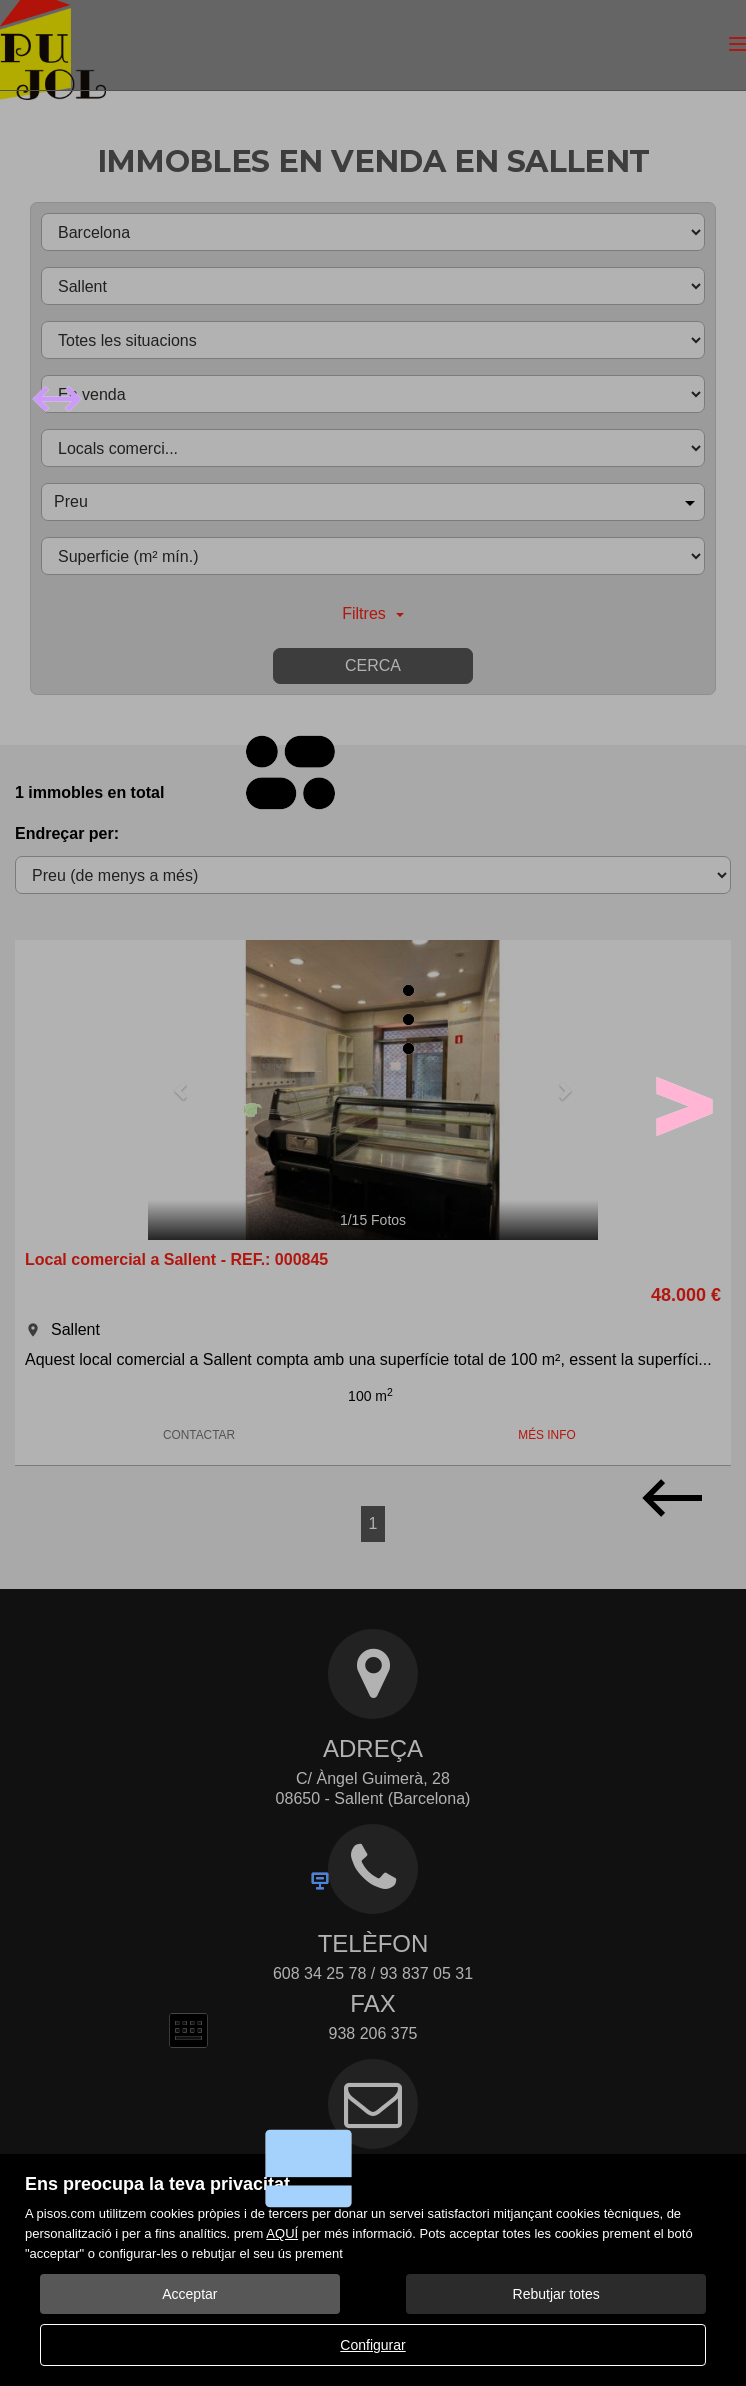 The width and height of the screenshot is (746, 2386). What do you see at coordinates (188, 2030) in the screenshot?
I see `open the on-screen keyboard` at bounding box center [188, 2030].